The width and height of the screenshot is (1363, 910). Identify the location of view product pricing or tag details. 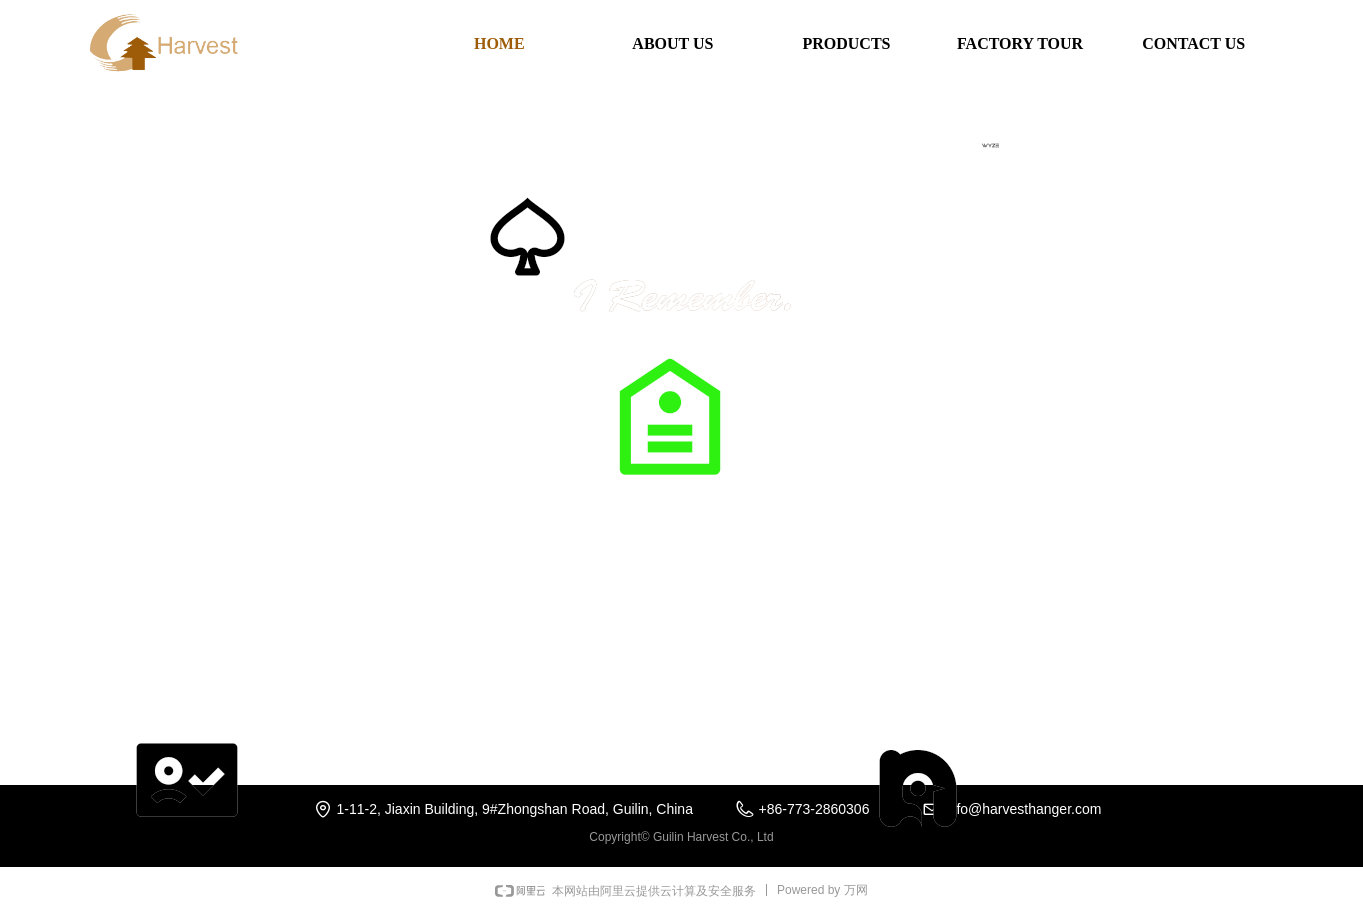
(670, 419).